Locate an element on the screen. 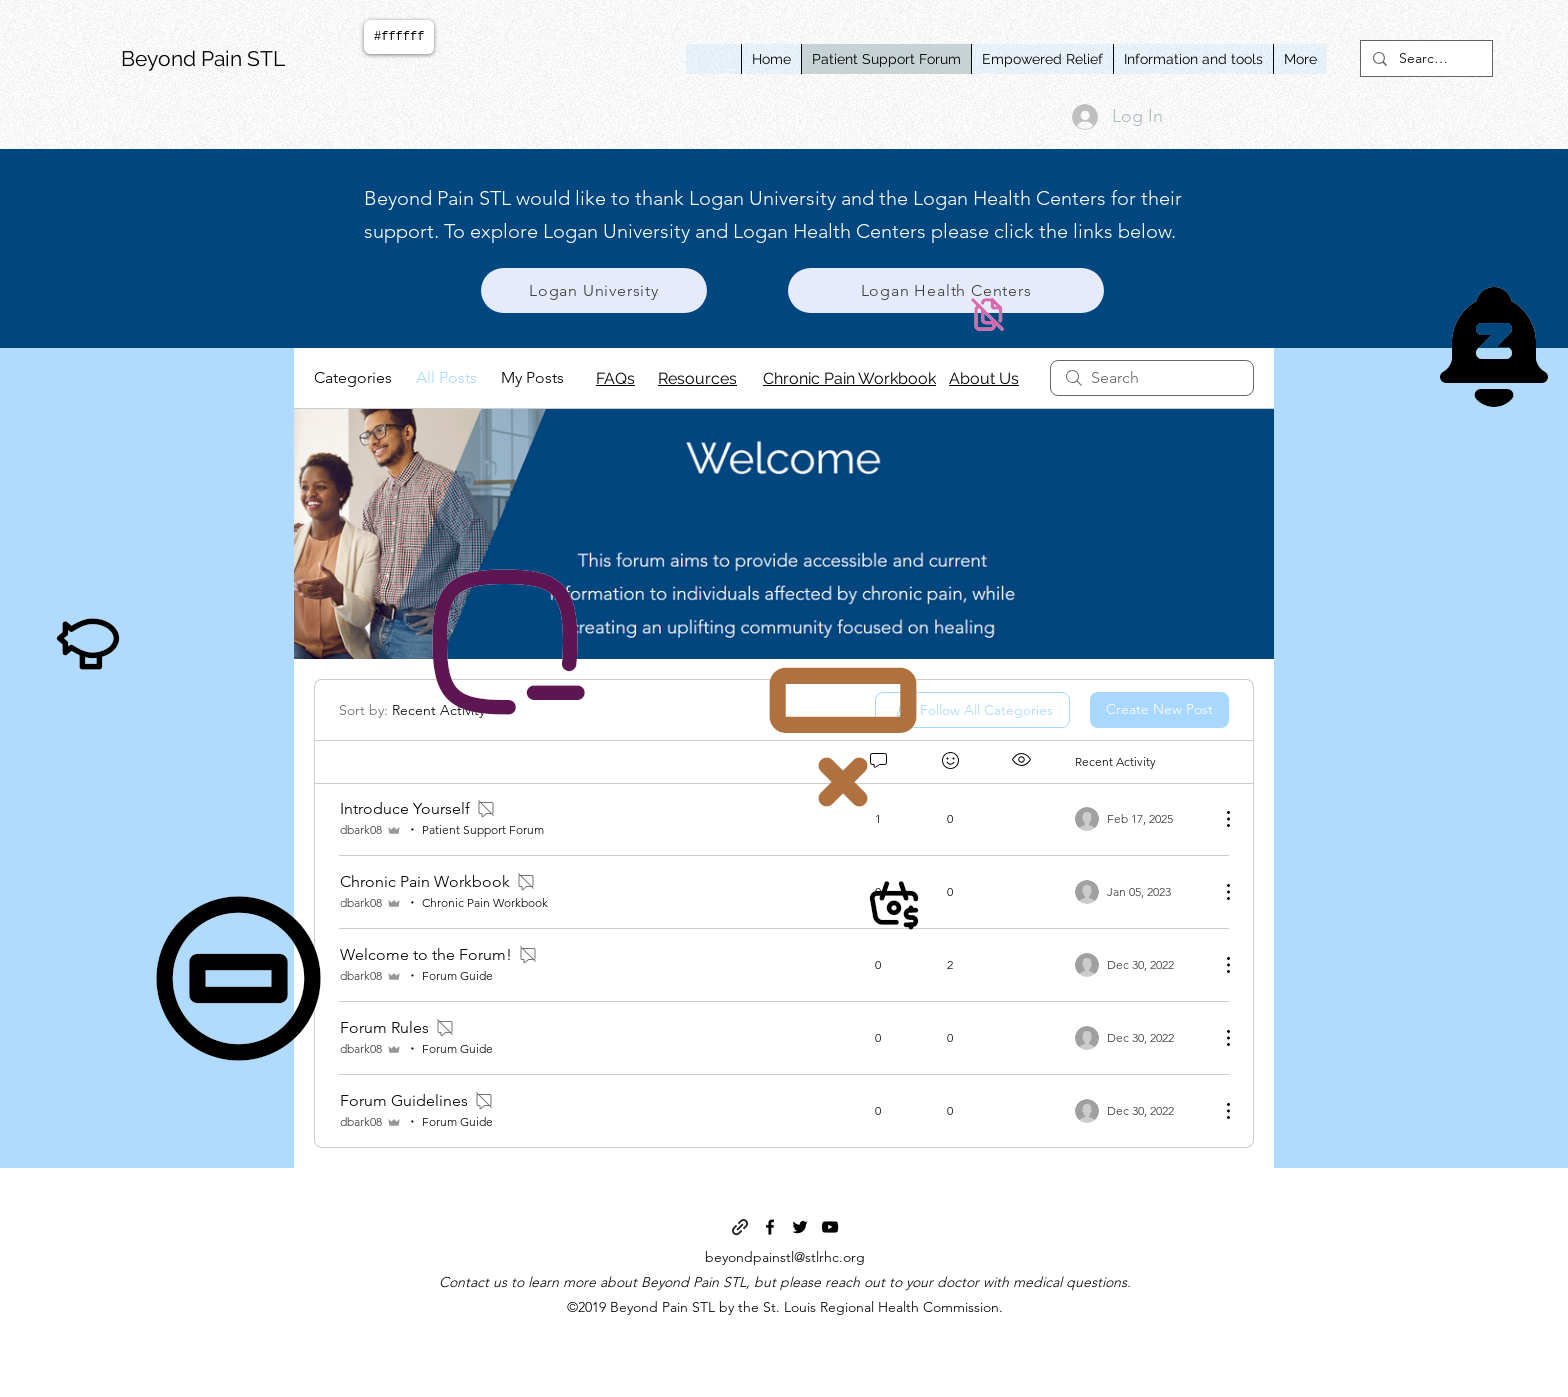 Image resolution: width=1568 pixels, height=1397 pixels. files are unavailable or inaccessible is located at coordinates (987, 314).